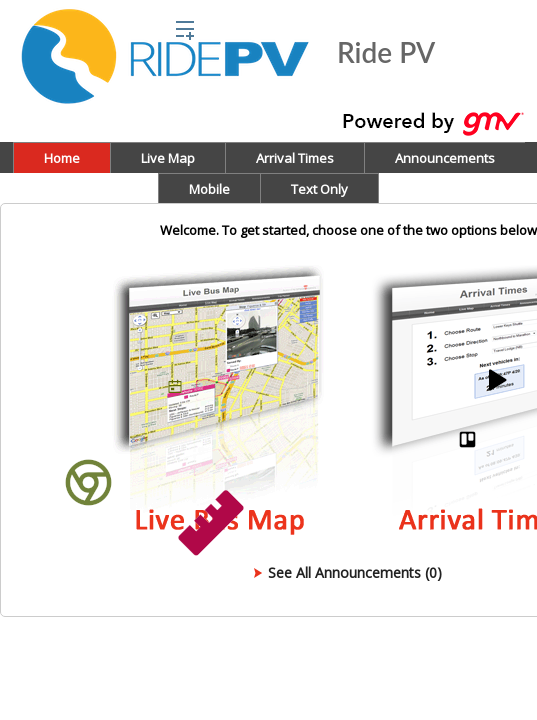 The height and width of the screenshot is (720, 537). Describe the element at coordinates (88, 482) in the screenshot. I see `open Google Chrome browser` at that location.